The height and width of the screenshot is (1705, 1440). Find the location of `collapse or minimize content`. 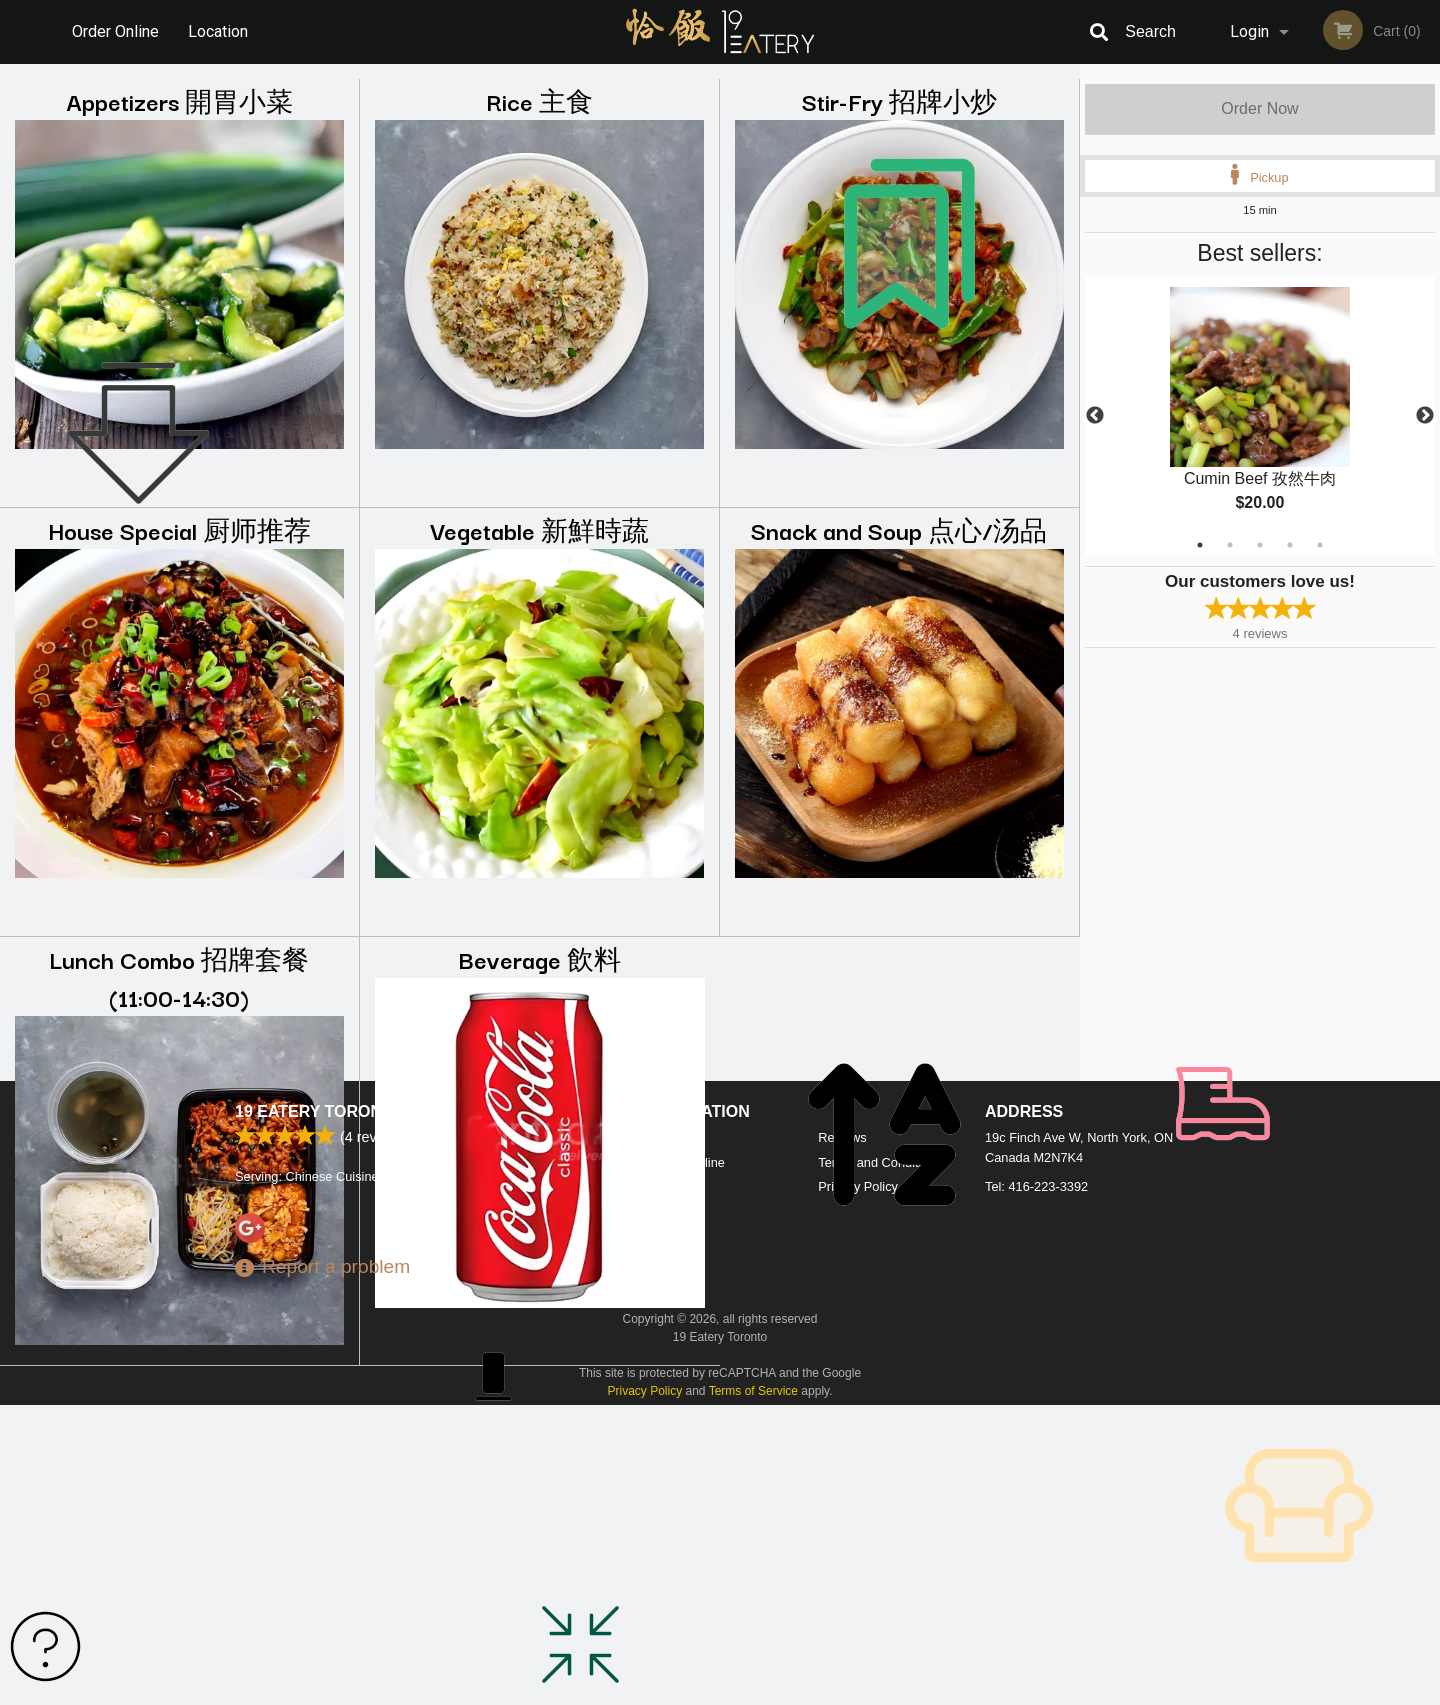

collapse or minimize content is located at coordinates (580, 1644).